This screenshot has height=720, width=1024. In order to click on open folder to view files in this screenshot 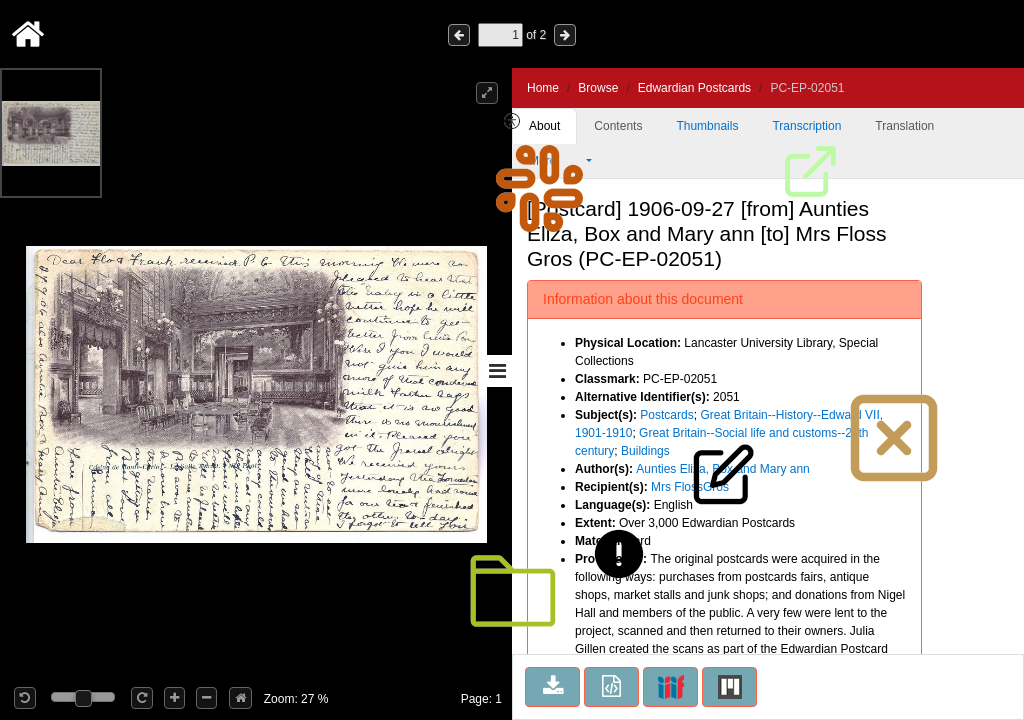, I will do `click(513, 591)`.